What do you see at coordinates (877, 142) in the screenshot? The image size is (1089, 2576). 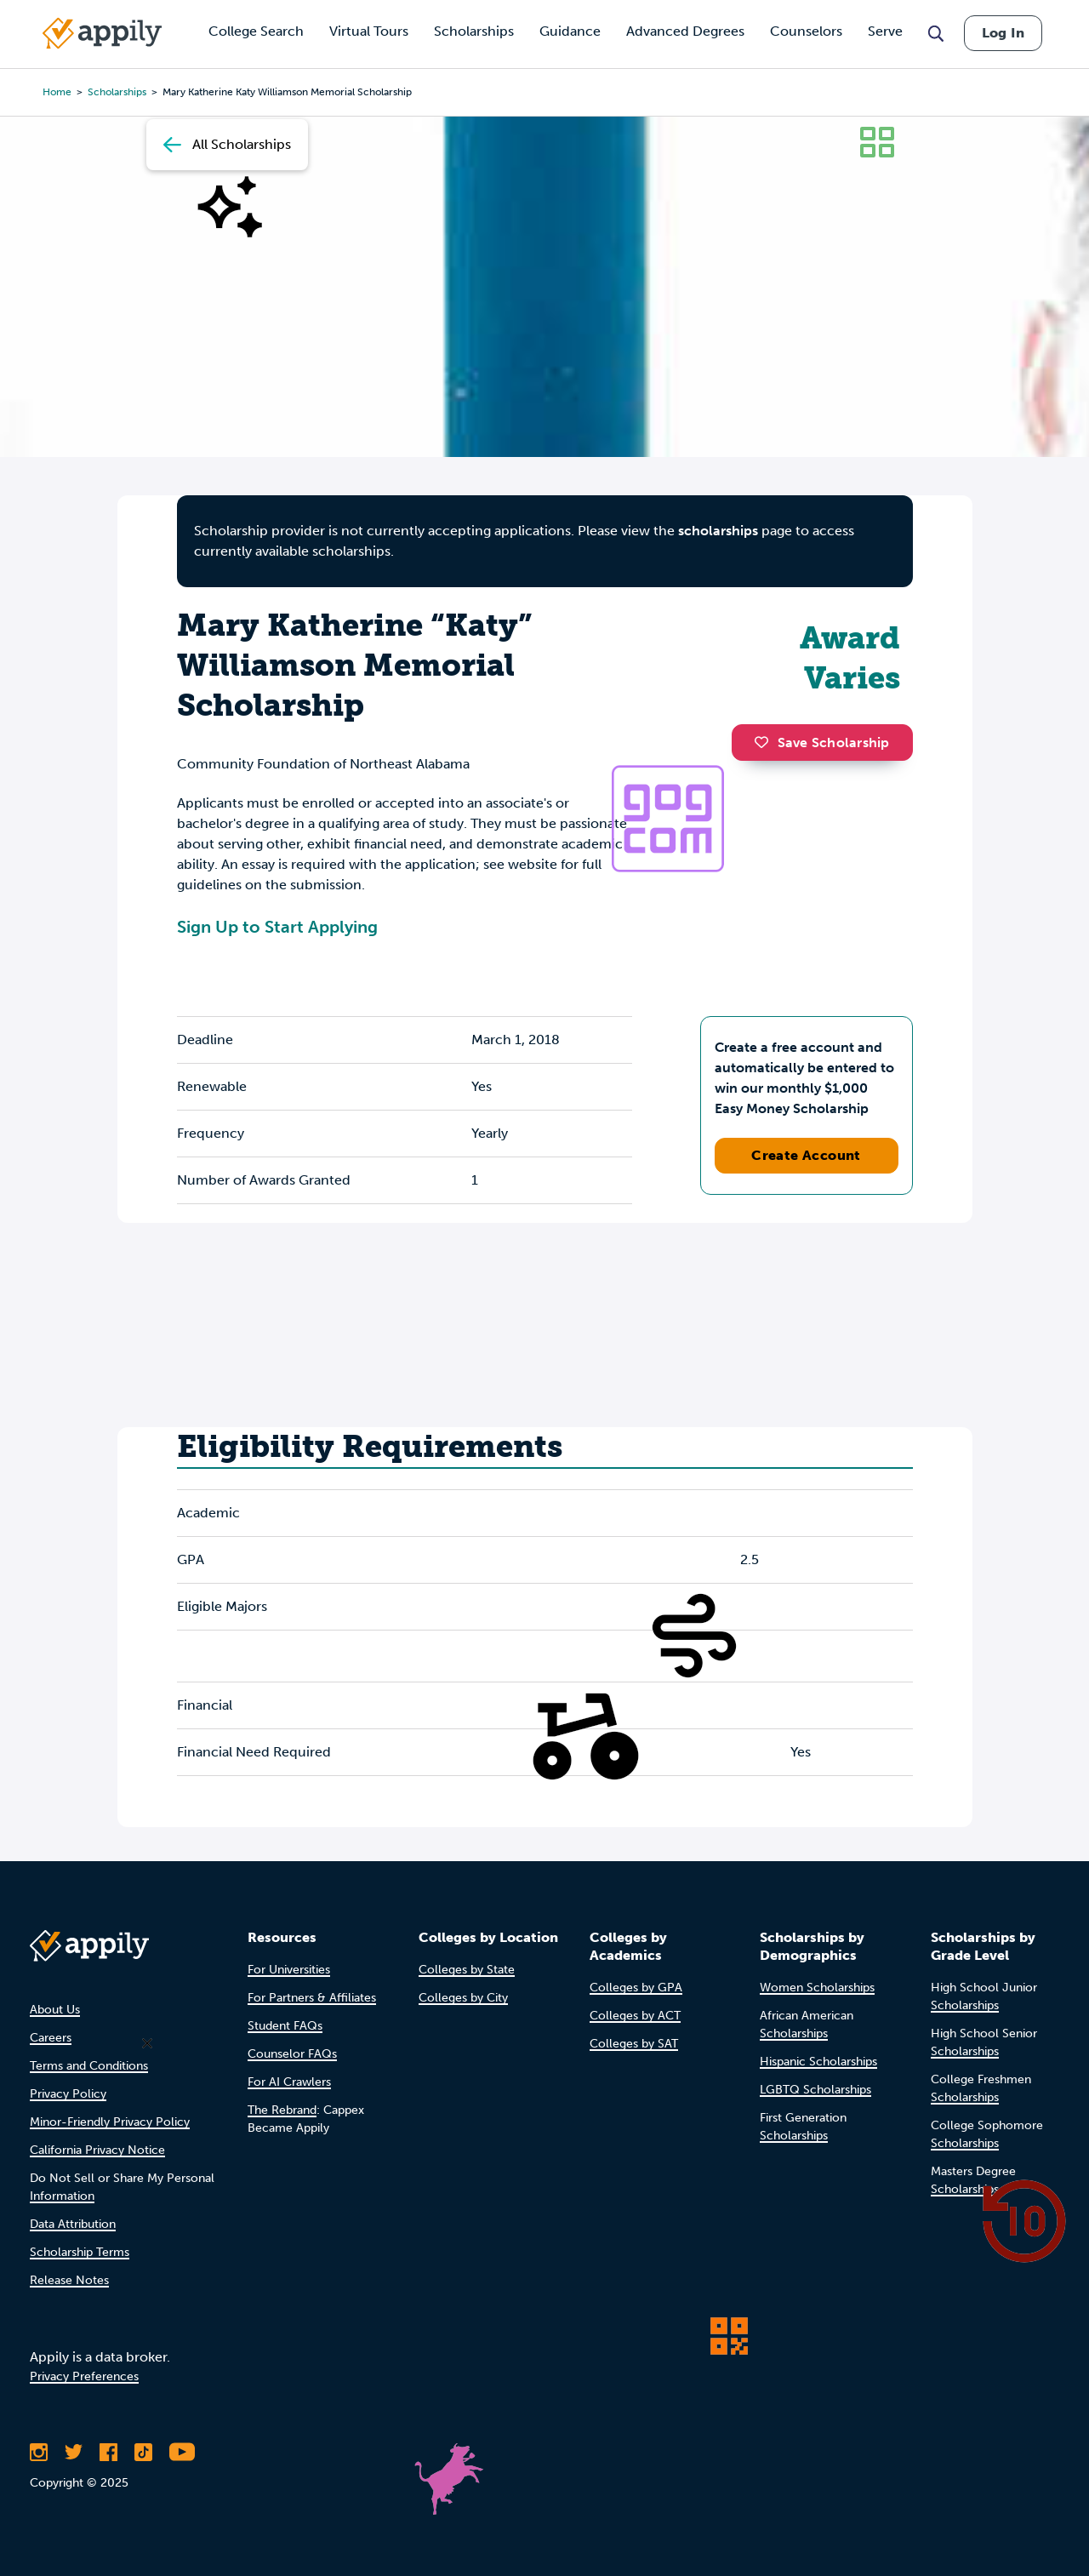 I see `switch to gallery view` at bounding box center [877, 142].